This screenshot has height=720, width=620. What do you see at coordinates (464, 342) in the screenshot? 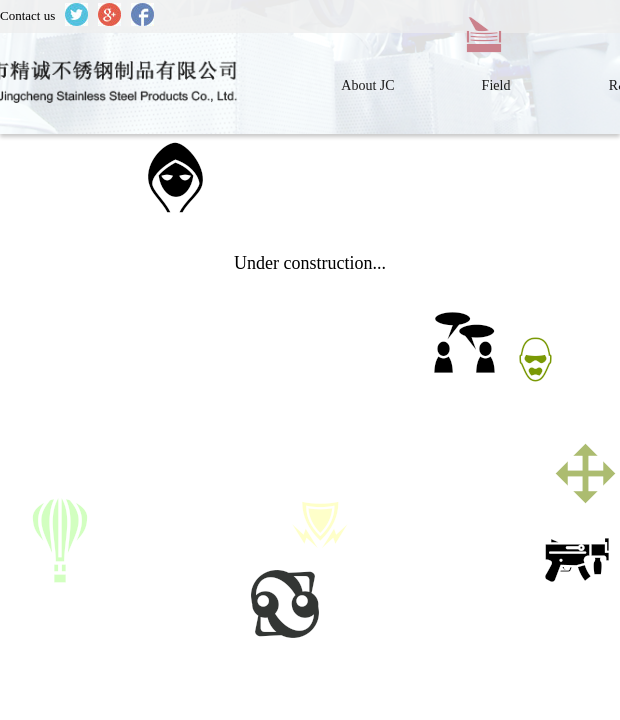
I see `open group discussion or chat` at bounding box center [464, 342].